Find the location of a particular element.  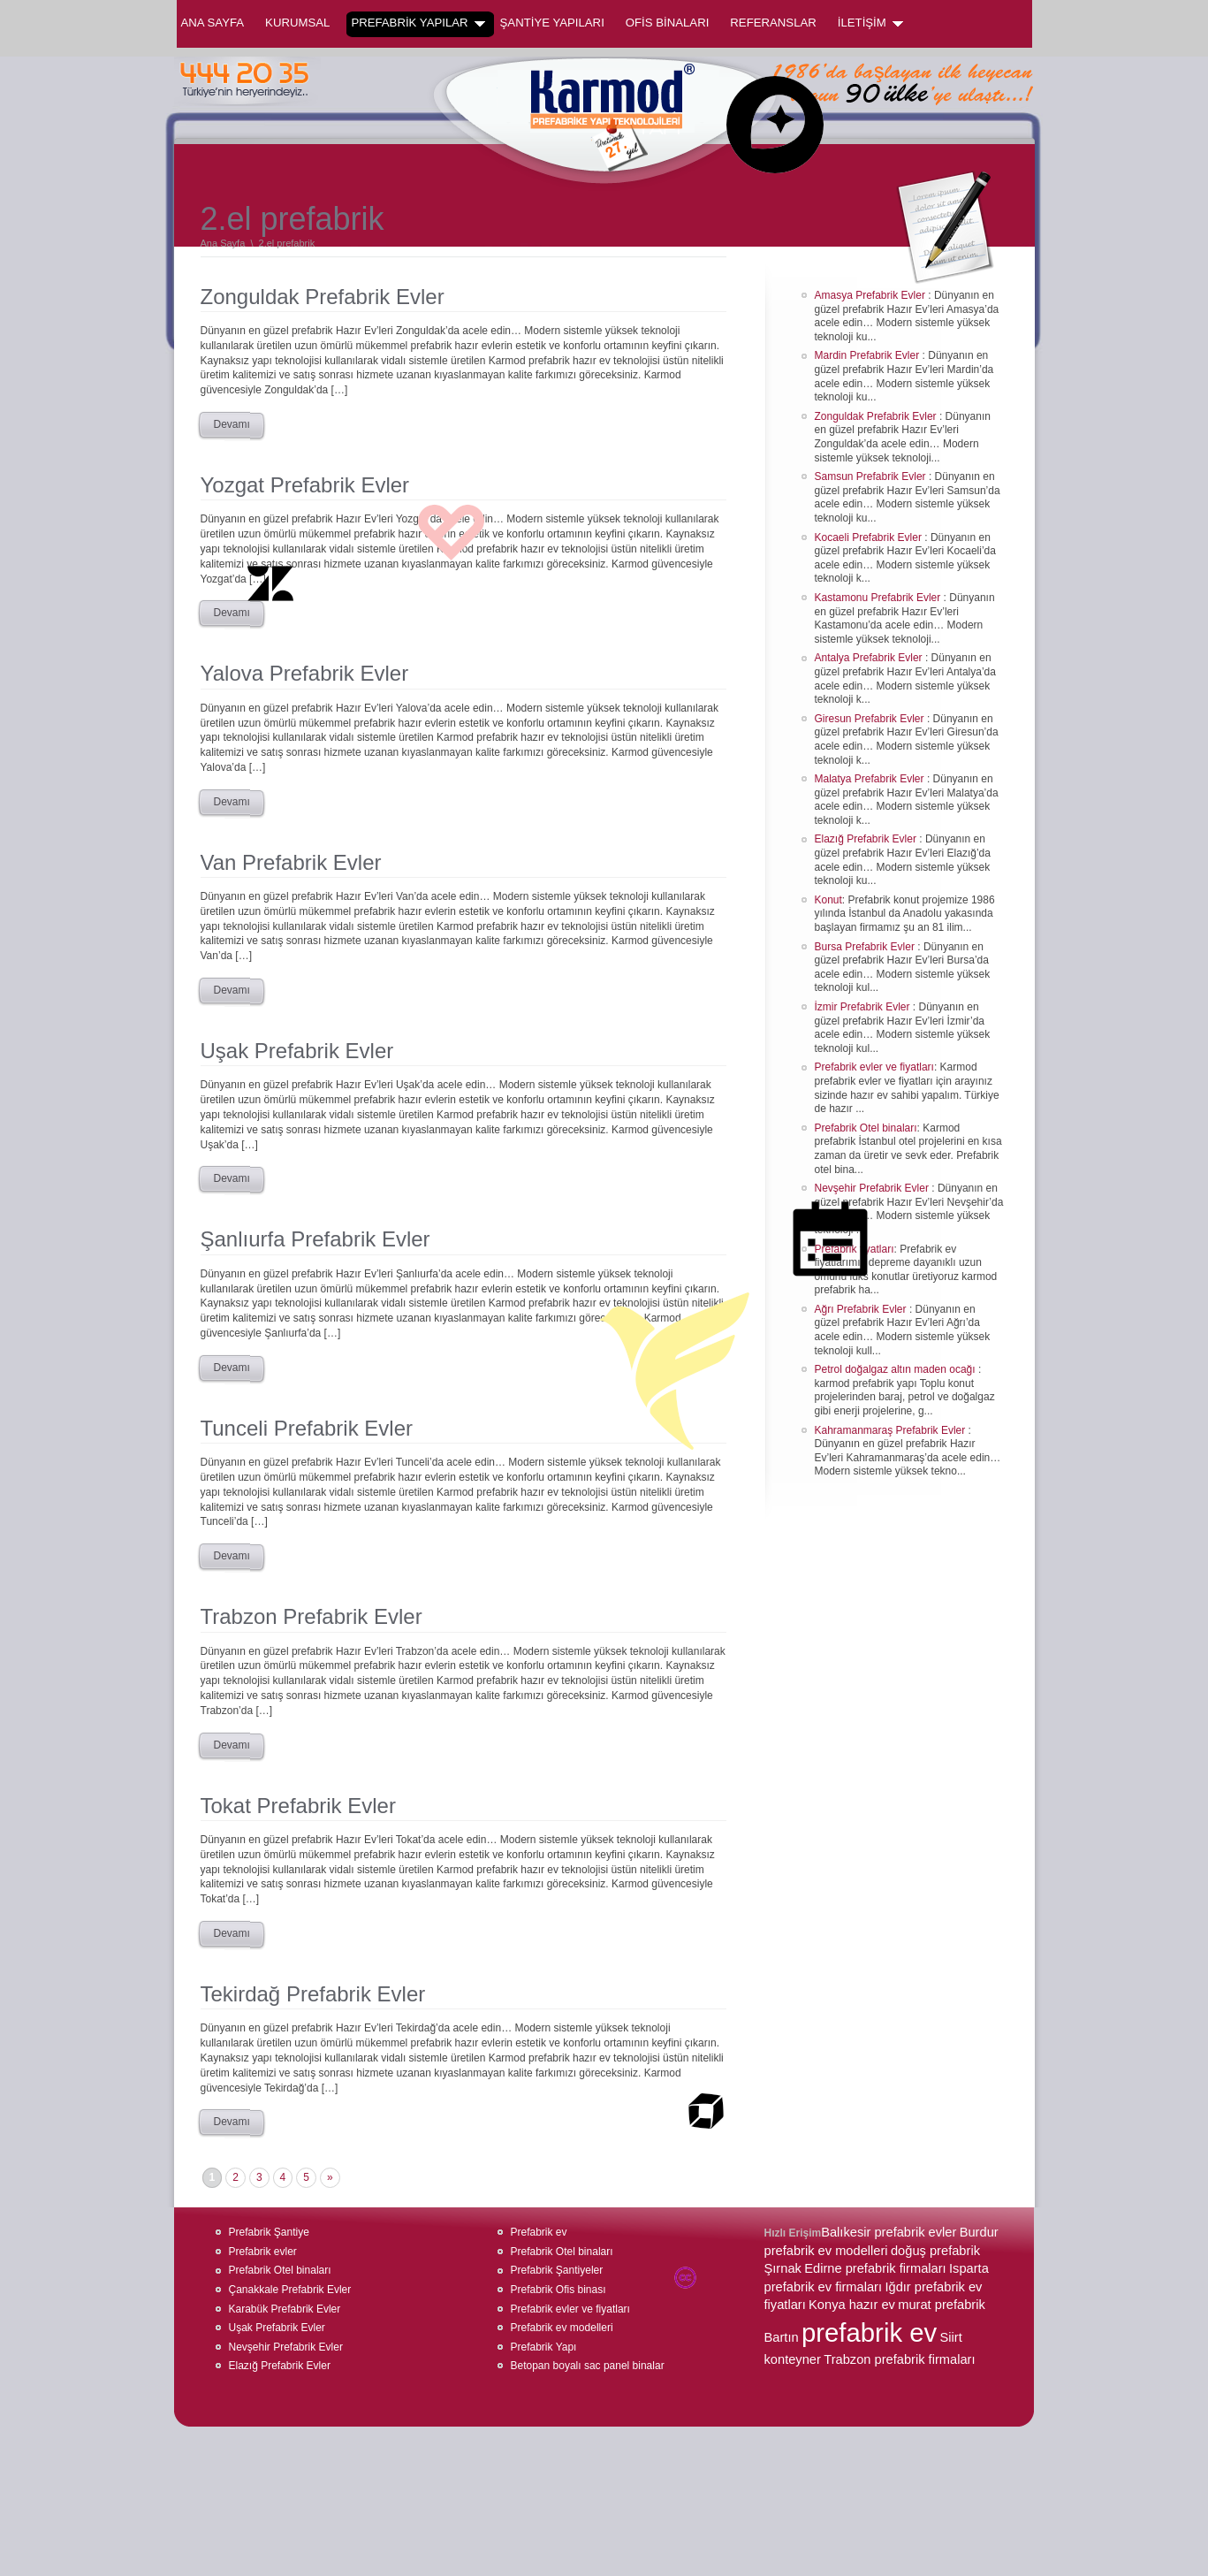

open zendesk support portal is located at coordinates (270, 583).